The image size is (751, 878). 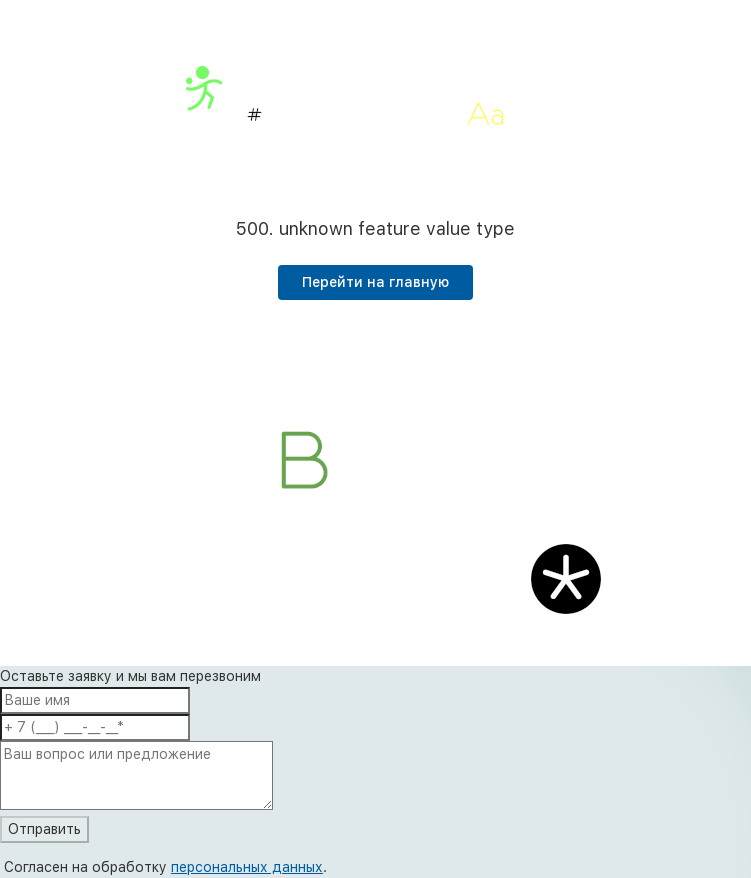 What do you see at coordinates (300, 461) in the screenshot?
I see `apply bold formatting to selected text` at bounding box center [300, 461].